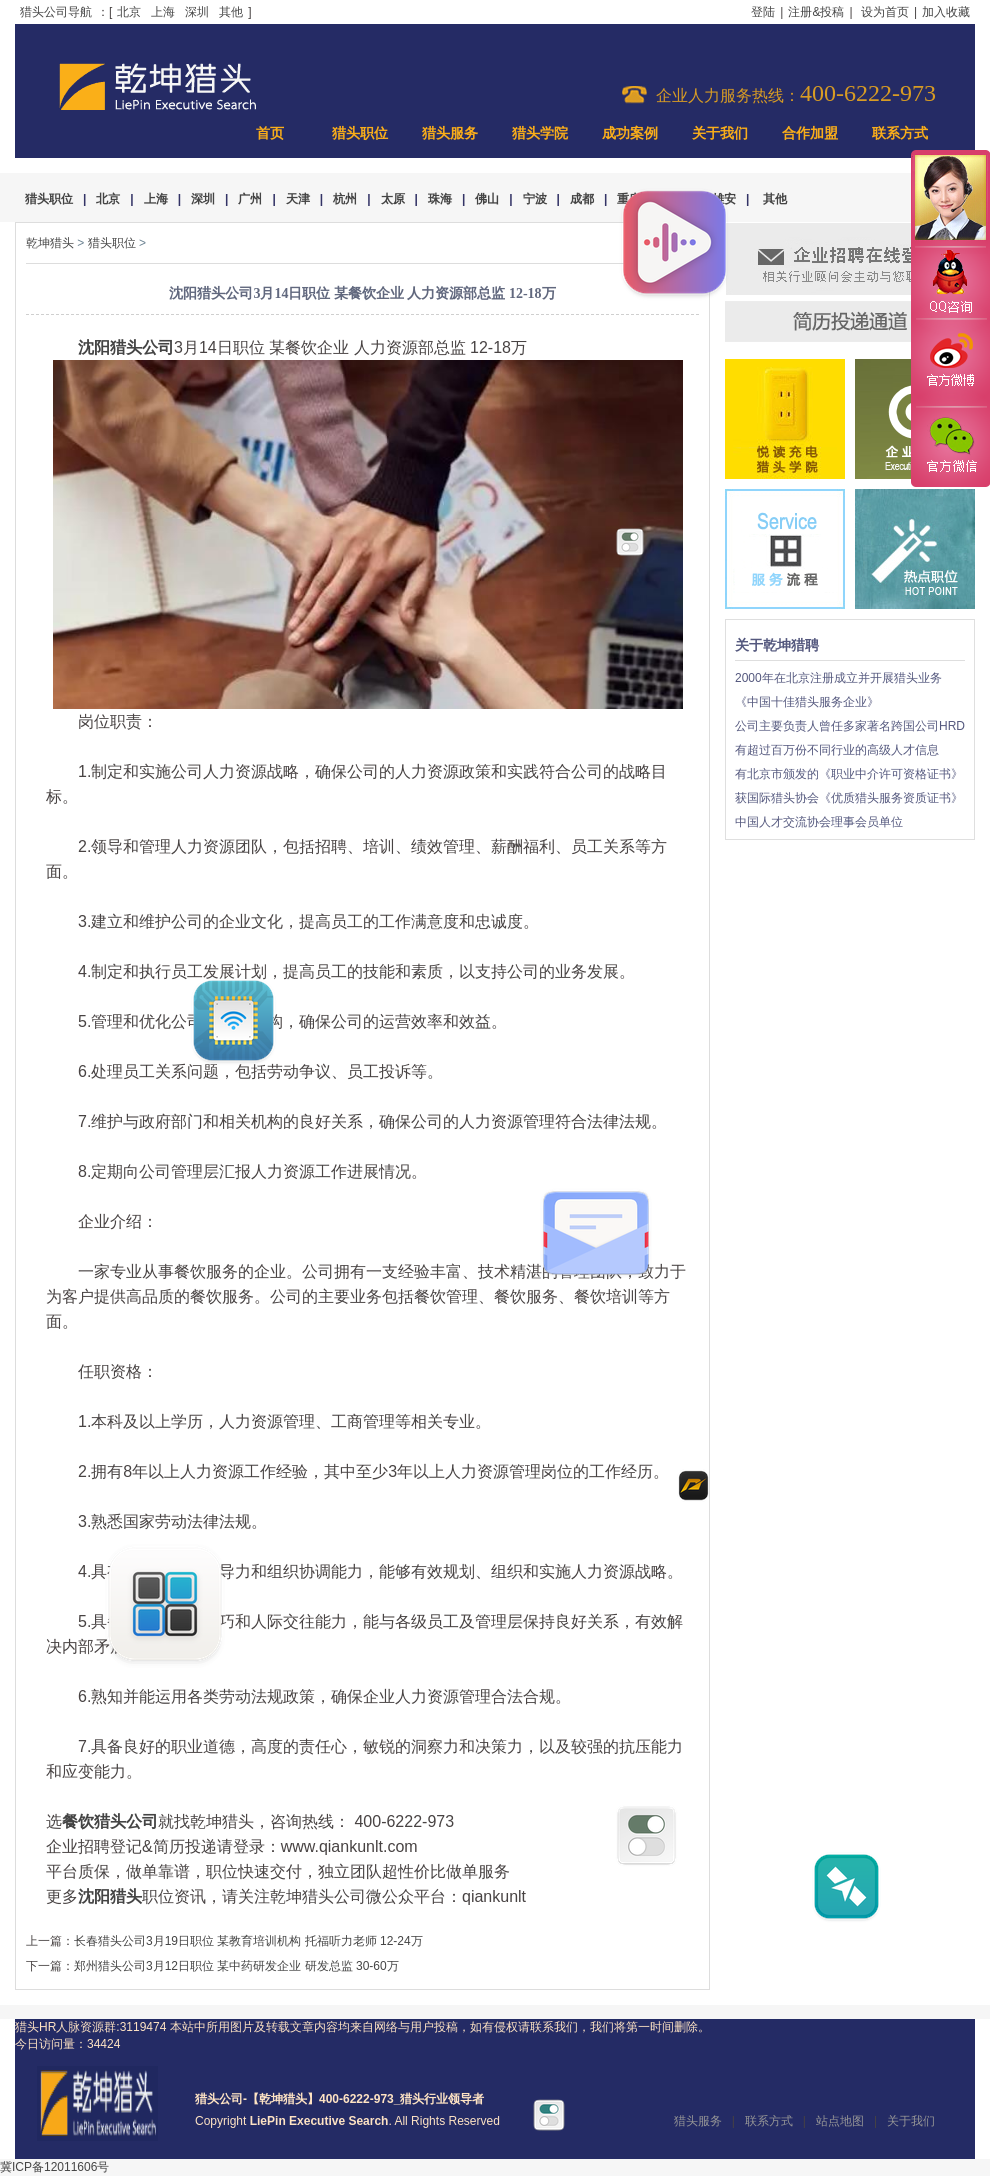  What do you see at coordinates (693, 1485) in the screenshot?
I see `launch need for speed undercover game` at bounding box center [693, 1485].